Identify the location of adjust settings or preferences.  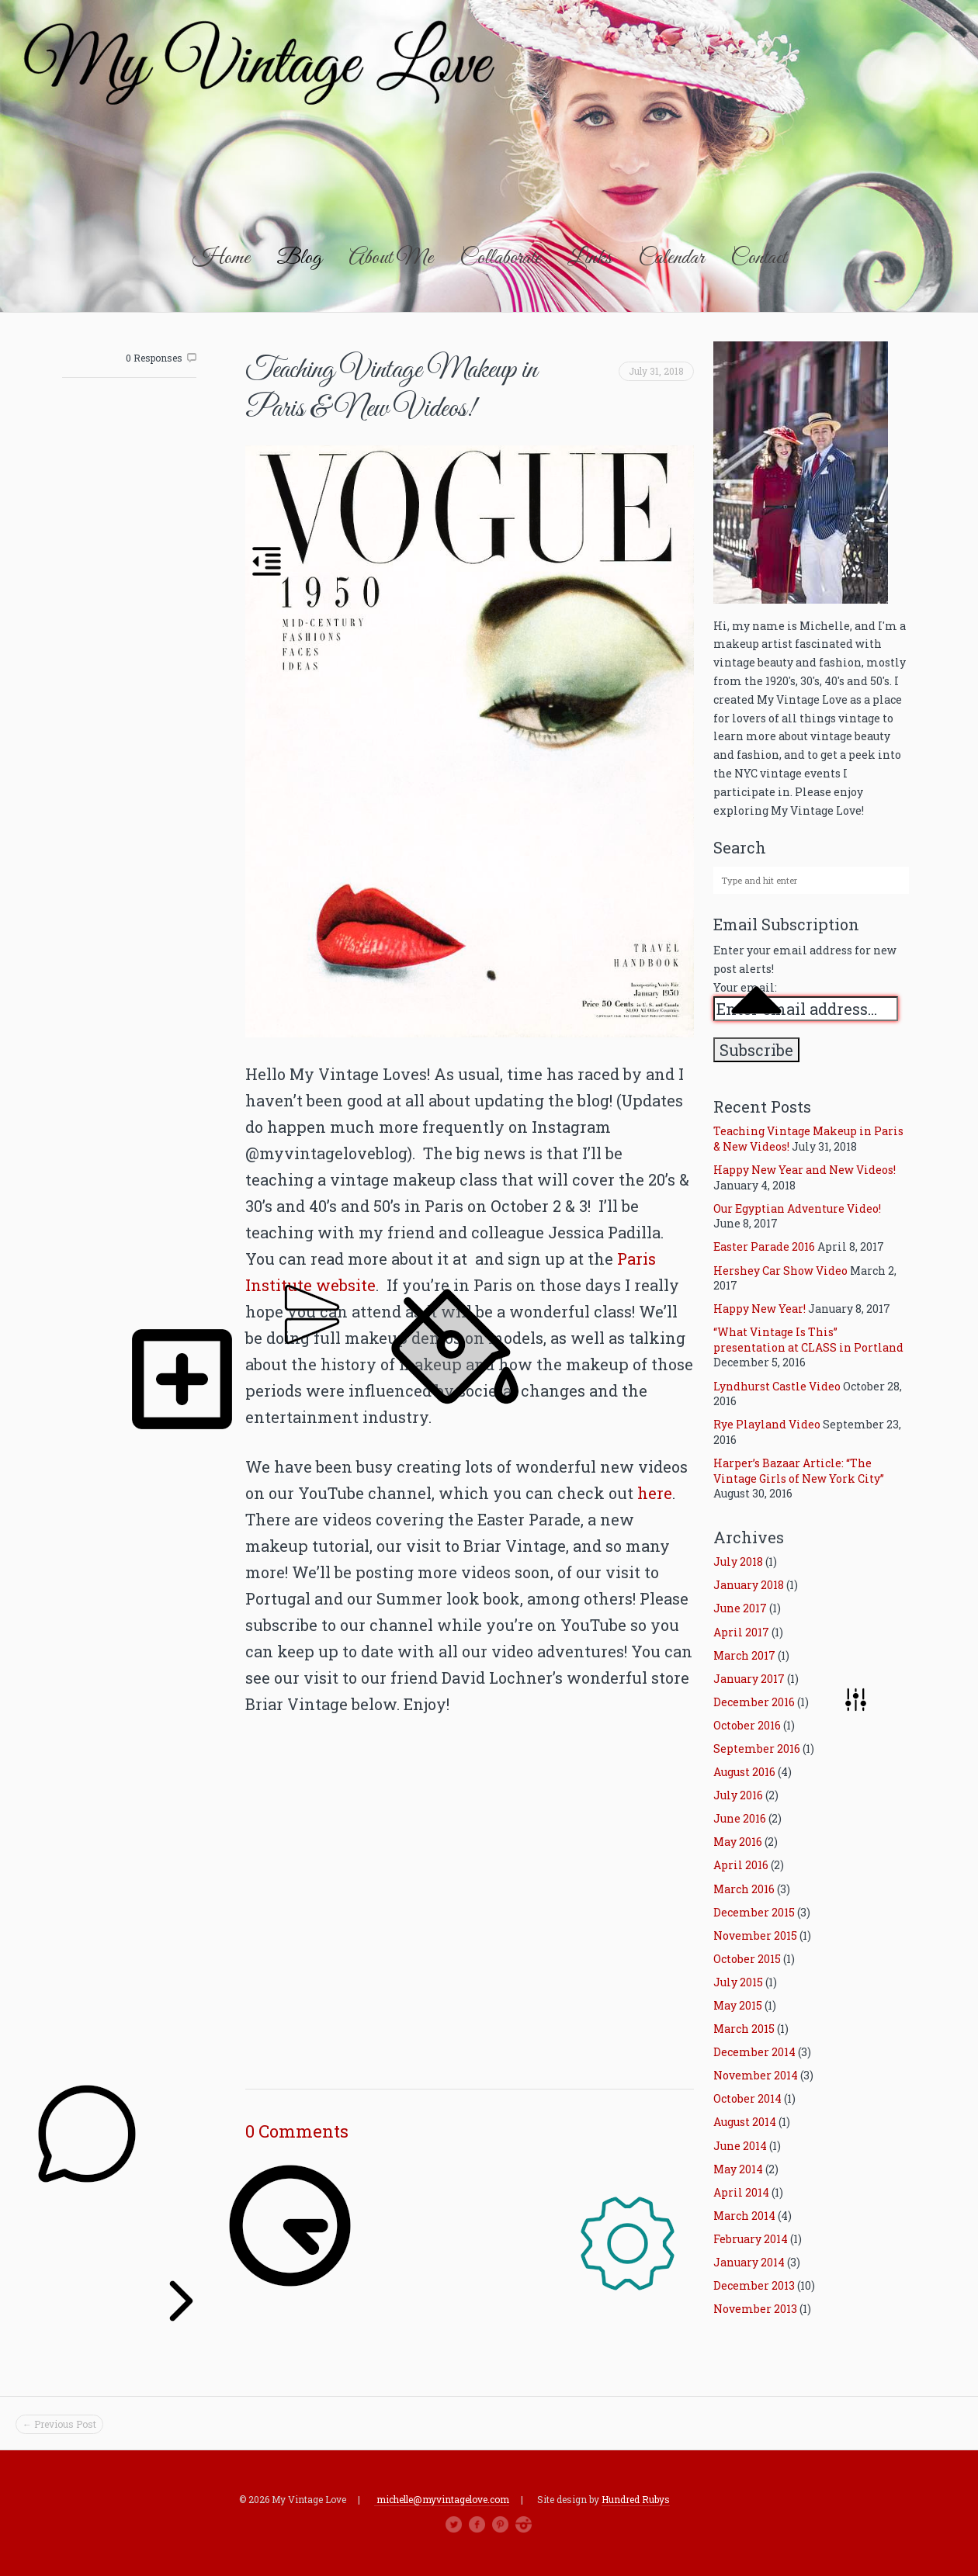
(855, 1699).